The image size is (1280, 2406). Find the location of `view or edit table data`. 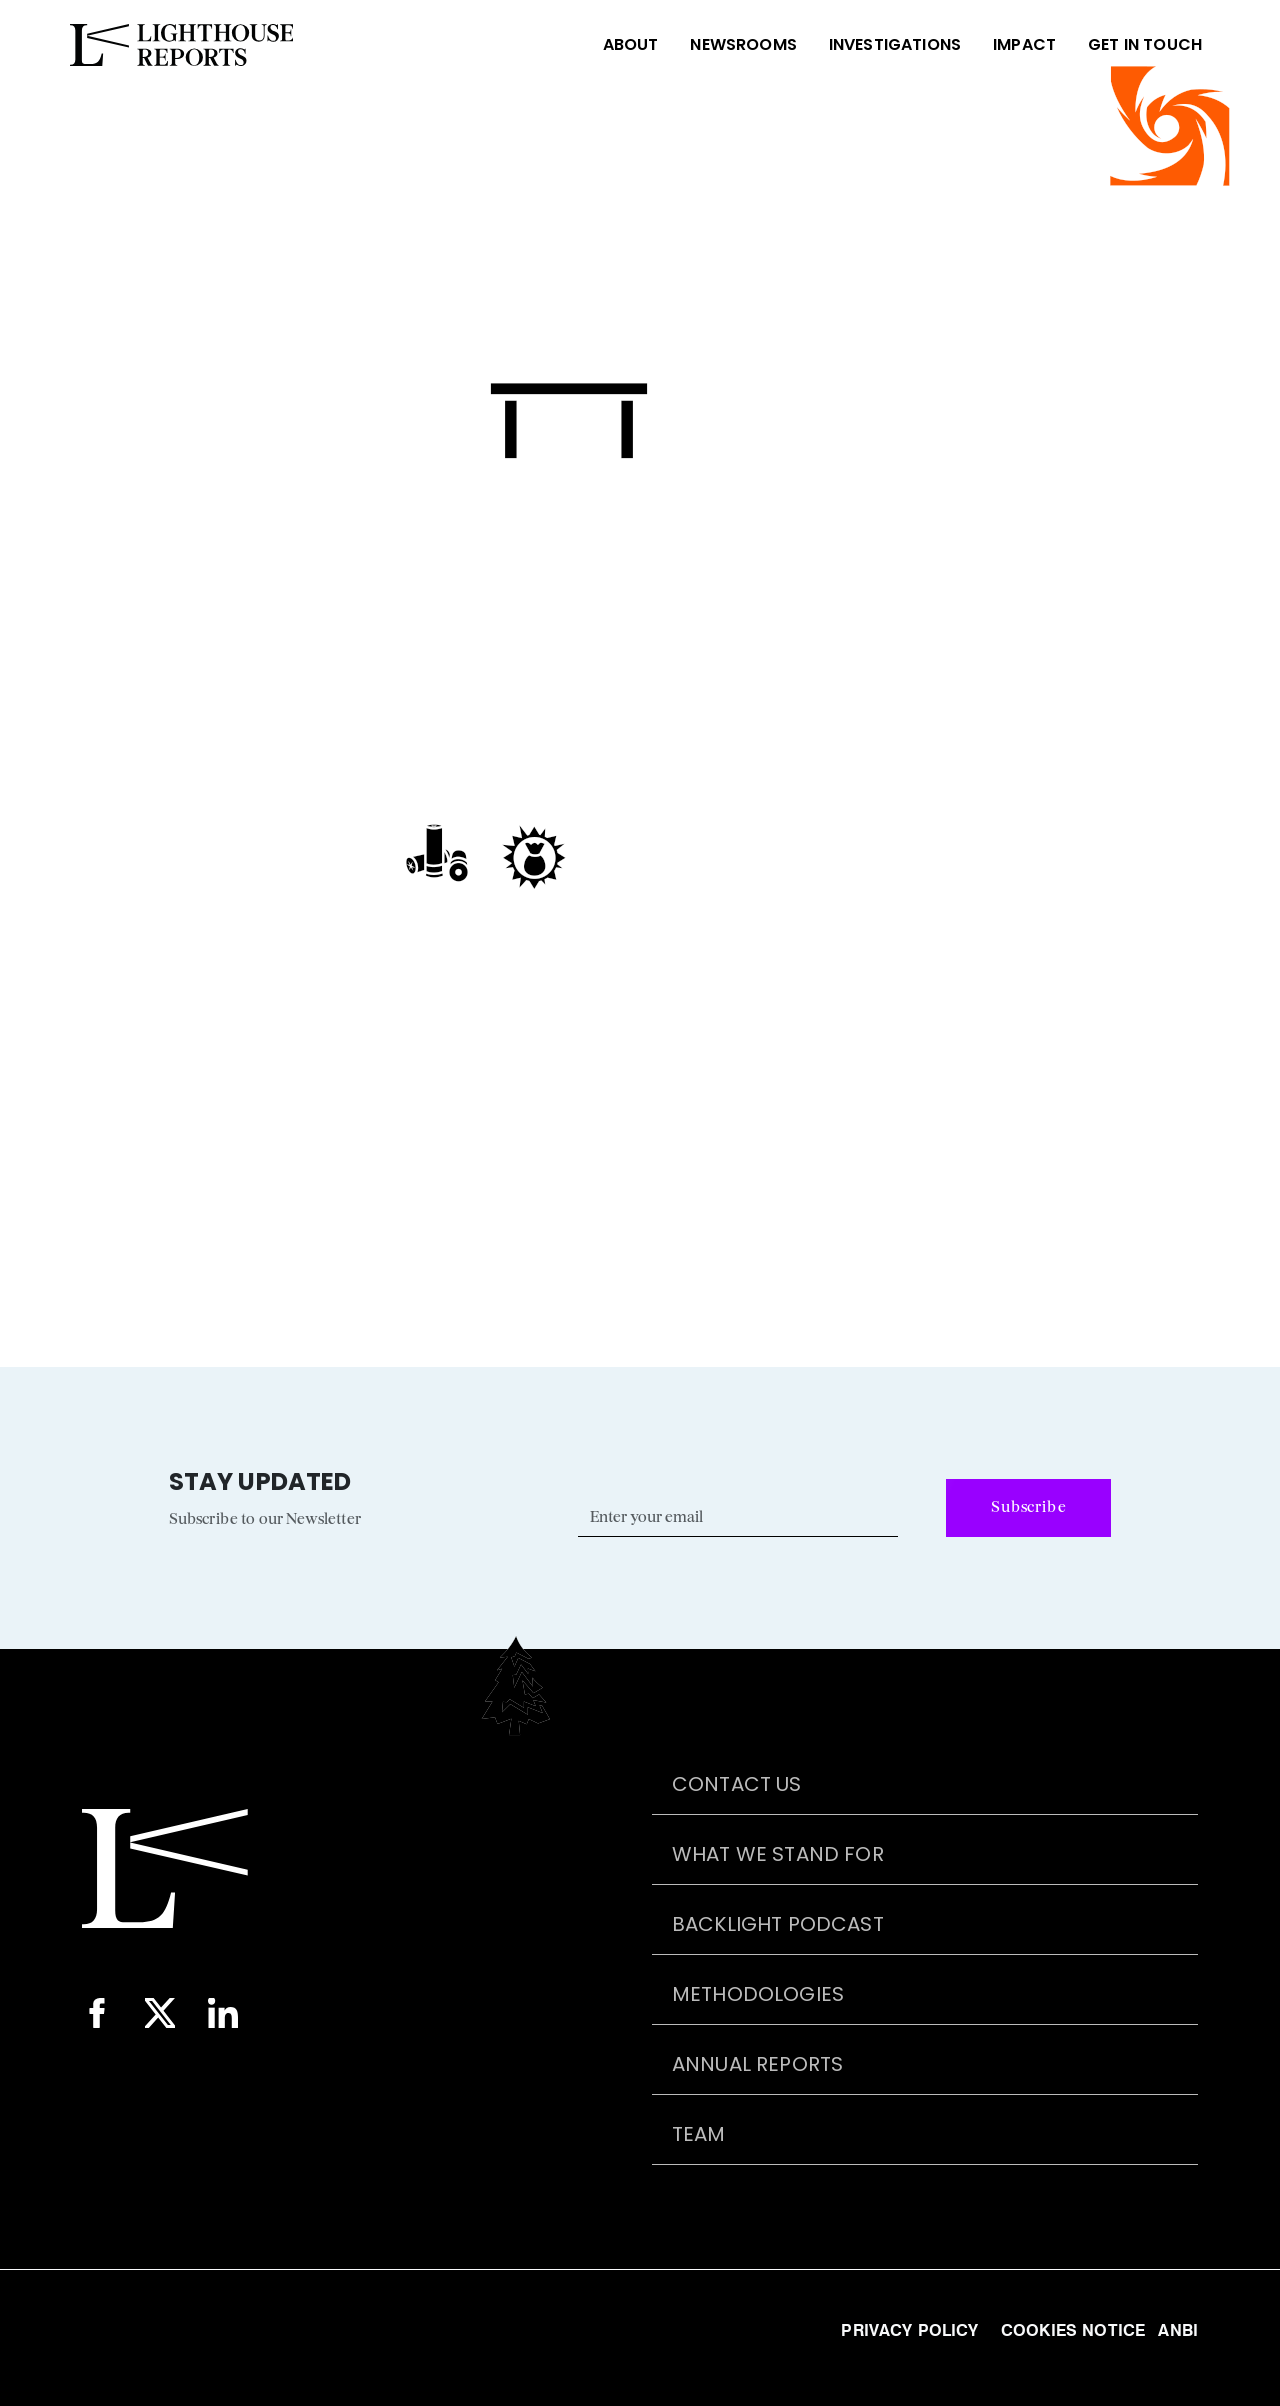

view or edit table data is located at coordinates (569, 380).